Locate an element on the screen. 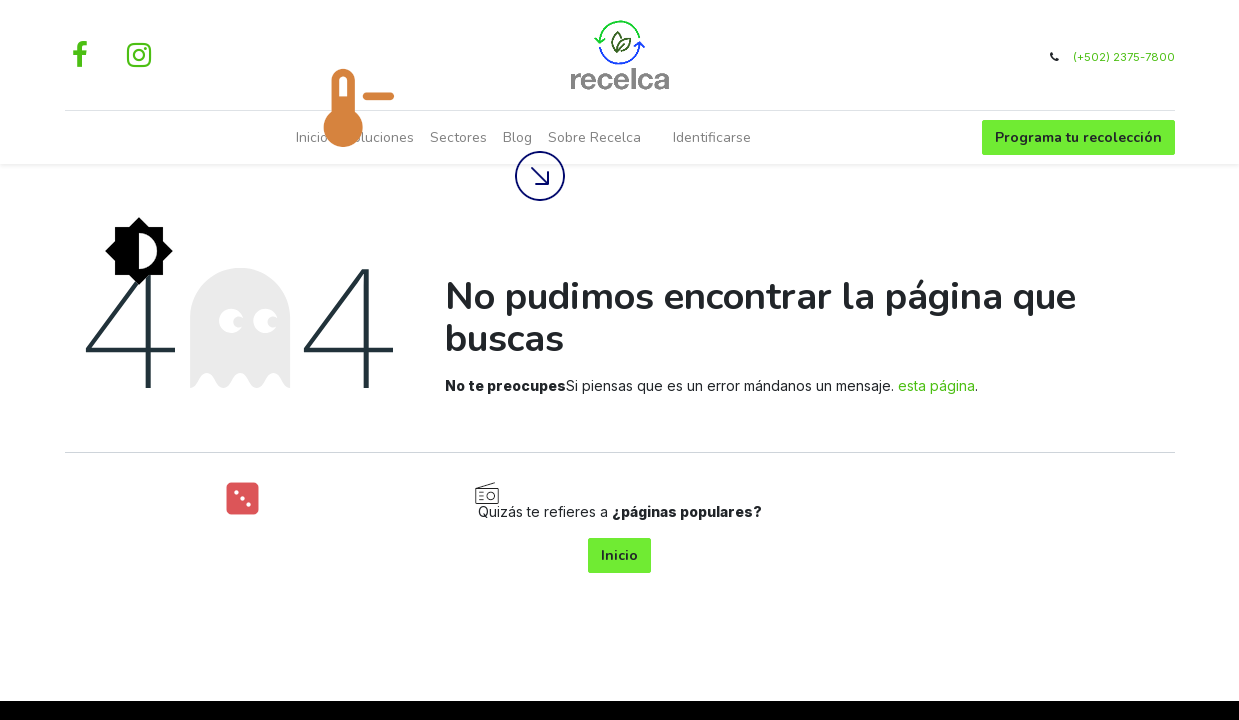  open radio or audio streaming is located at coordinates (487, 495).